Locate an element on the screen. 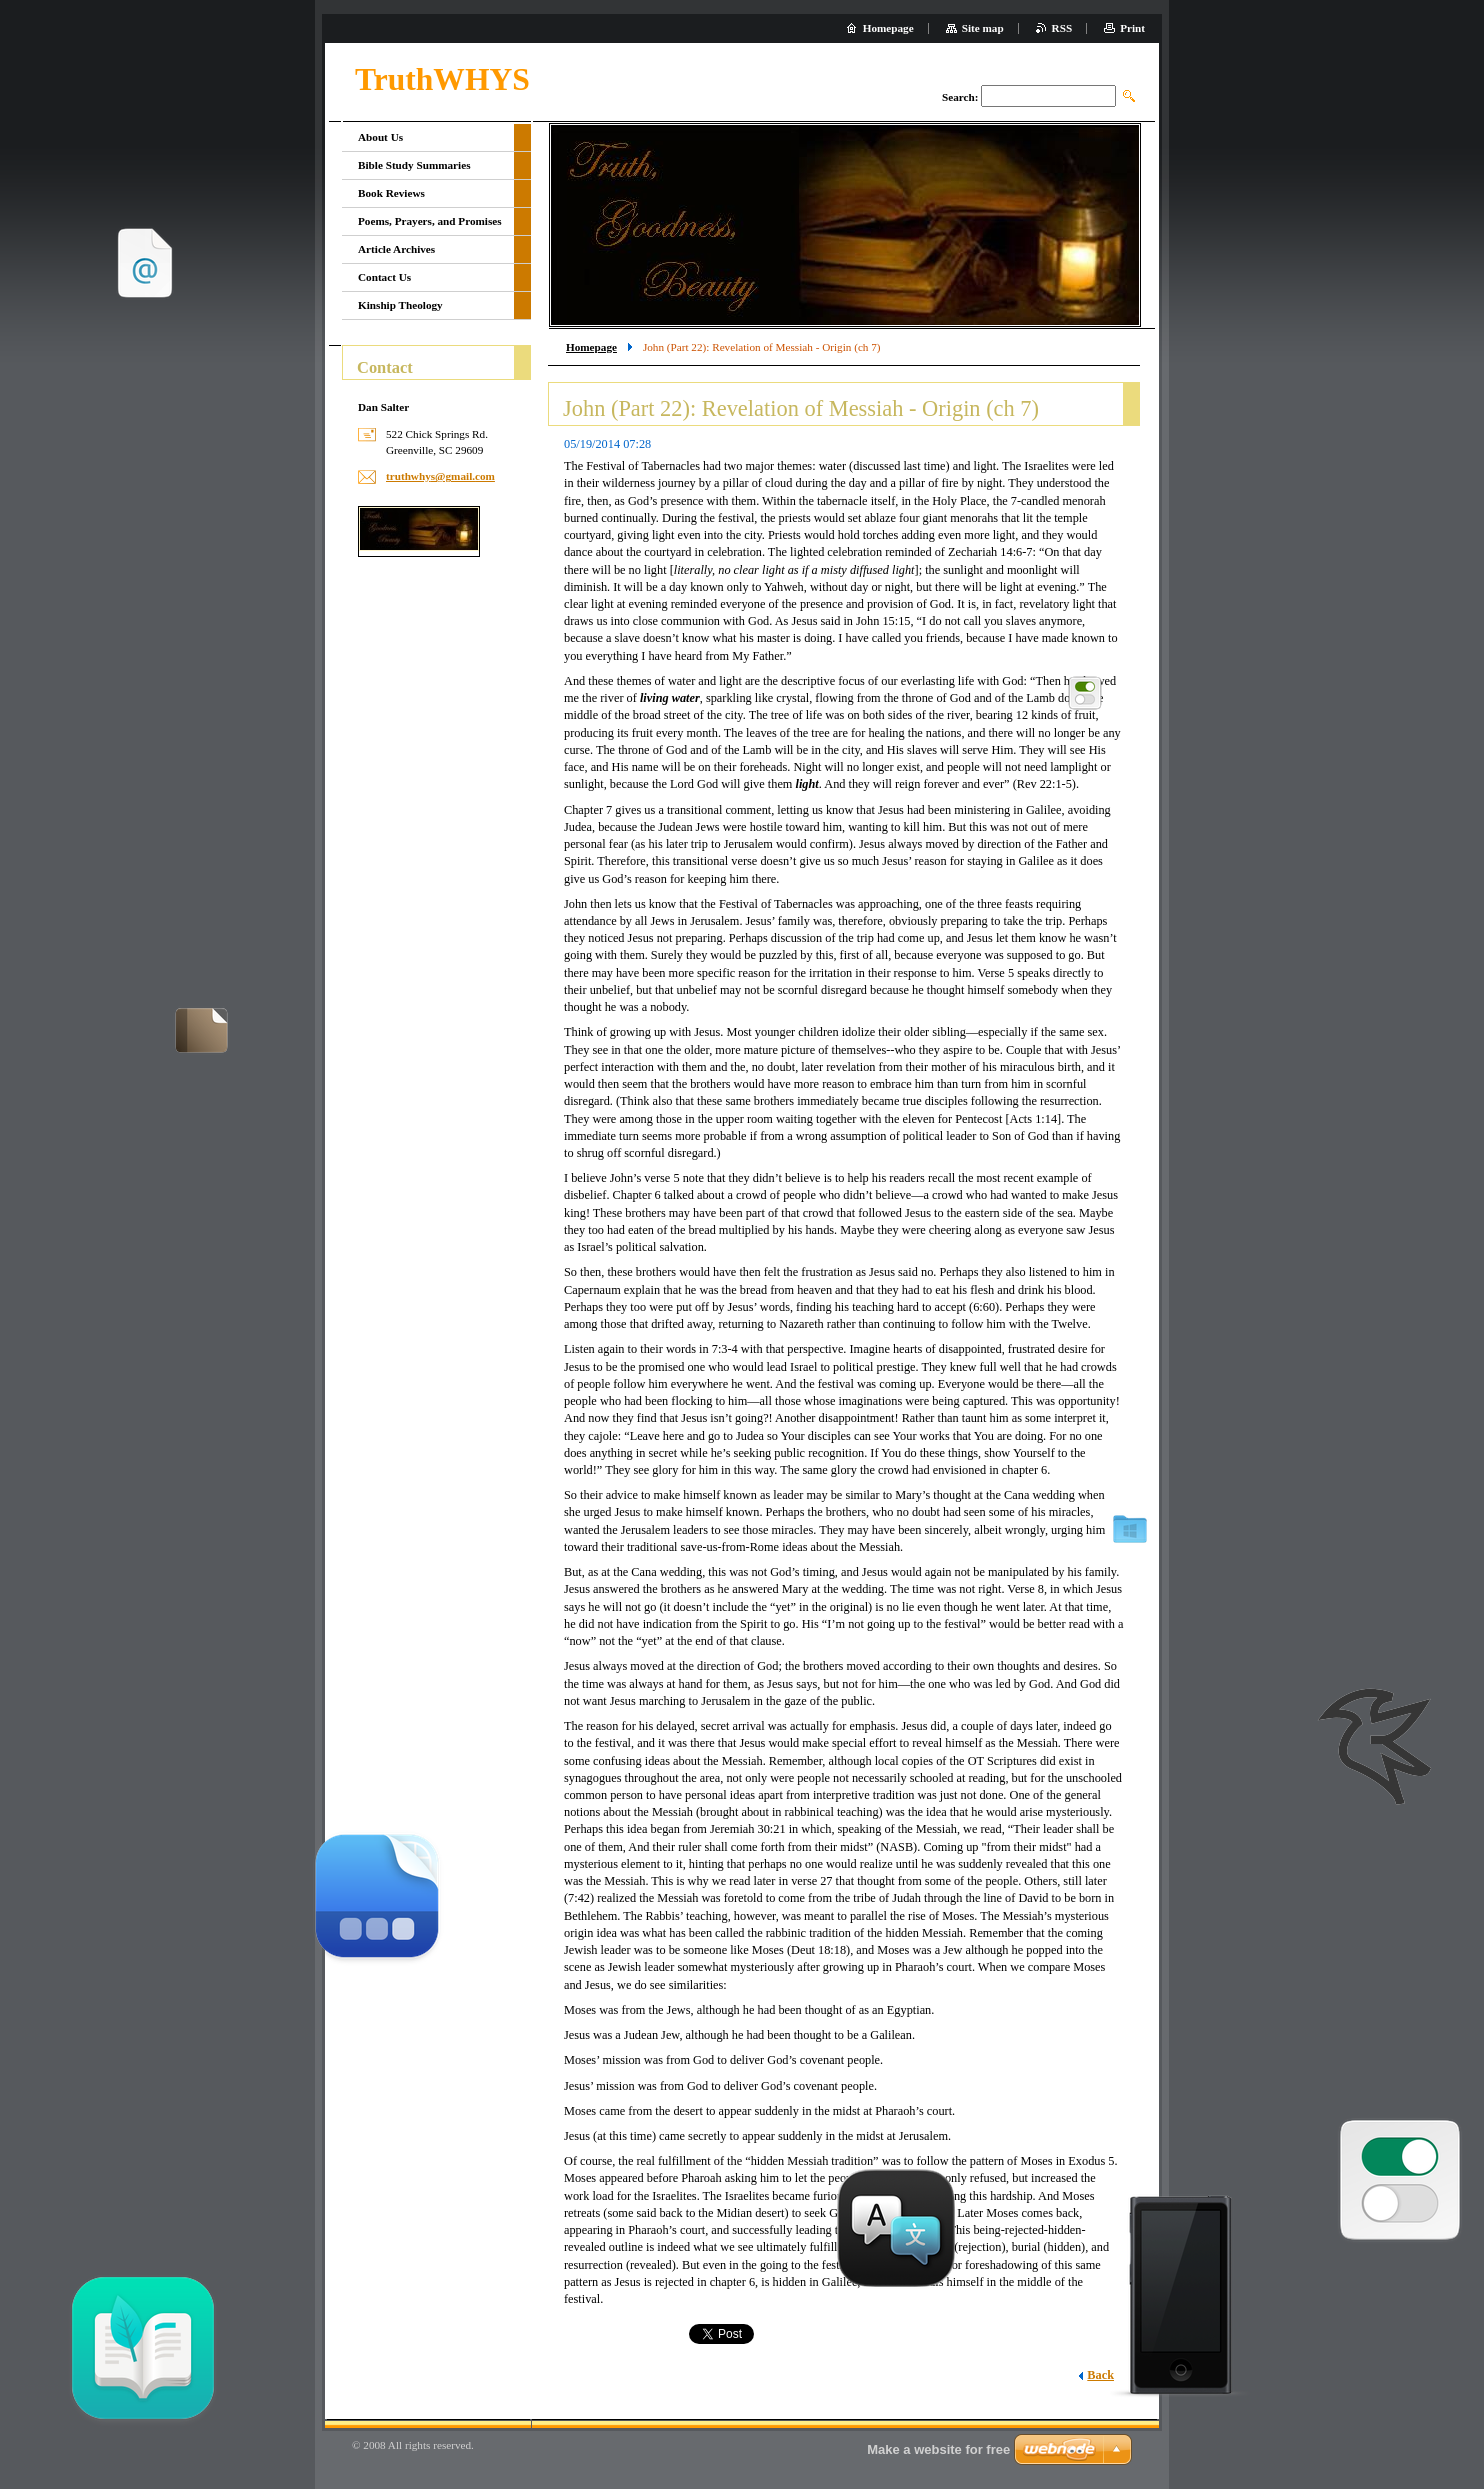 The image size is (1484, 2489). an email message file or .eml attachment is located at coordinates (145, 263).